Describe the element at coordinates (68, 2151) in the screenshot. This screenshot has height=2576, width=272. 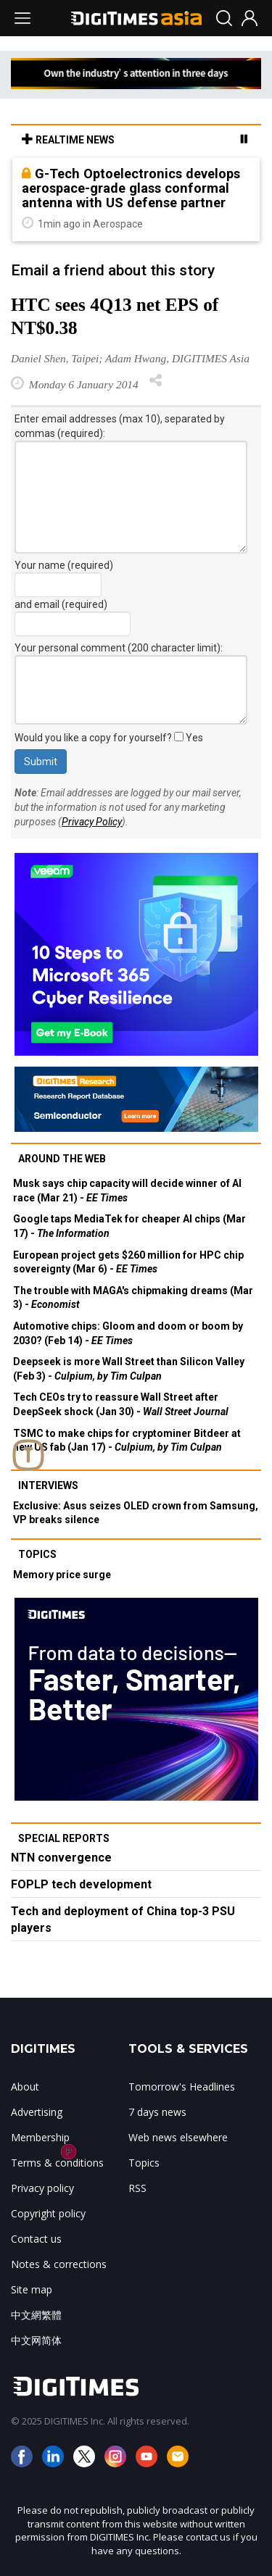
I see `find nearby parking locations` at that location.